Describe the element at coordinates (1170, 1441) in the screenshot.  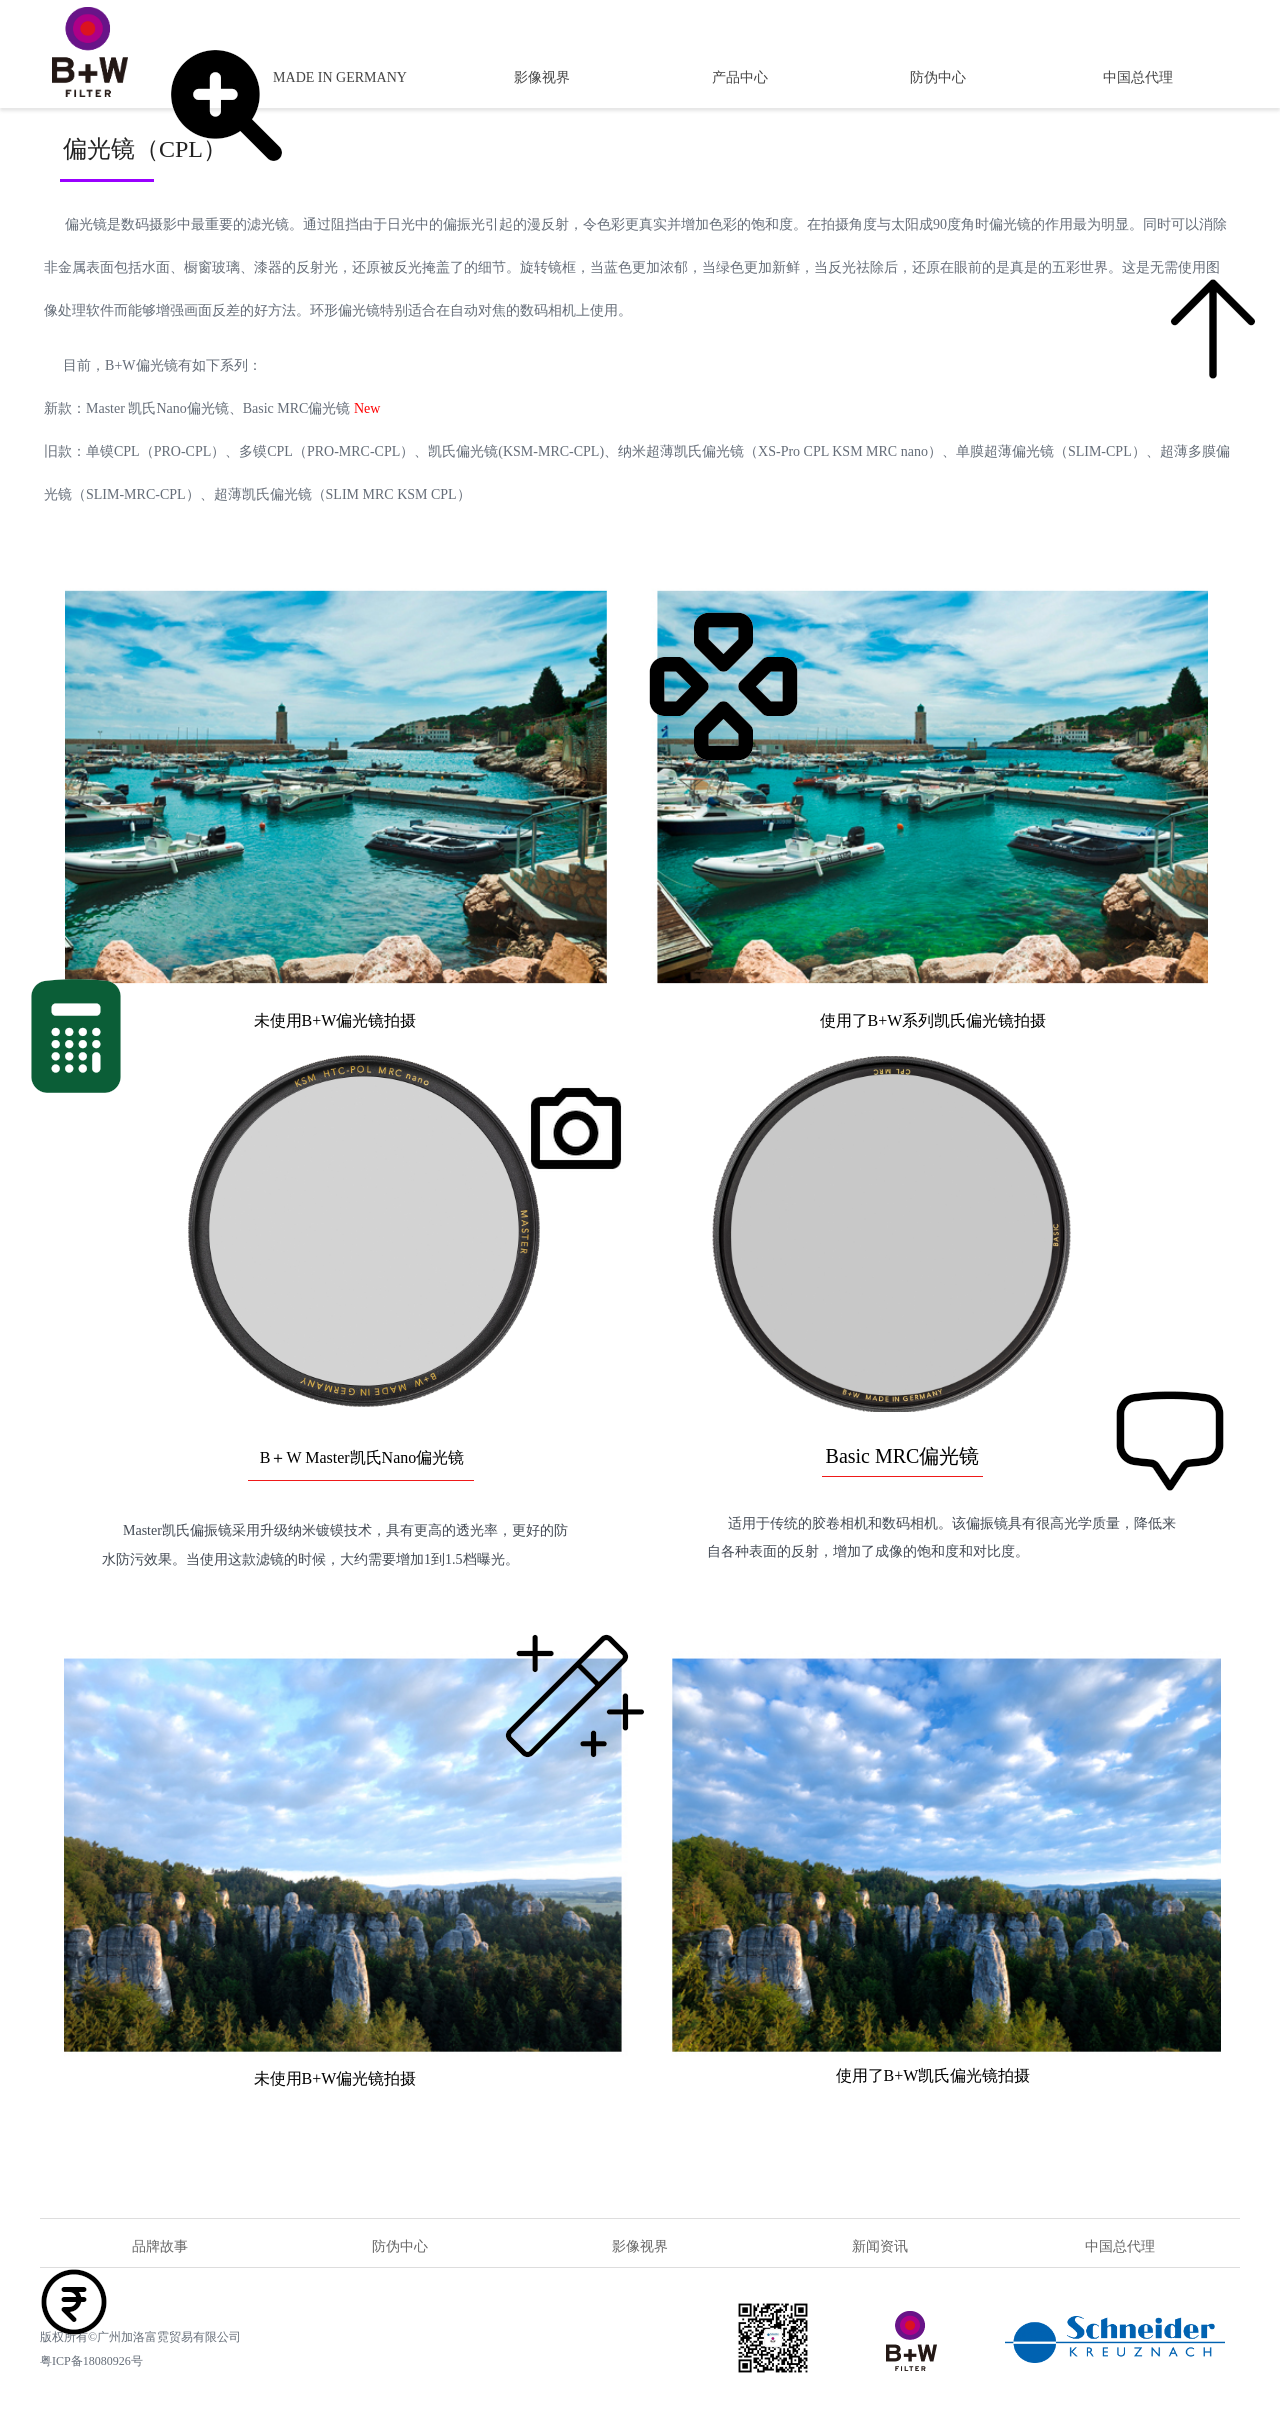
I see `open chat or messaging` at that location.